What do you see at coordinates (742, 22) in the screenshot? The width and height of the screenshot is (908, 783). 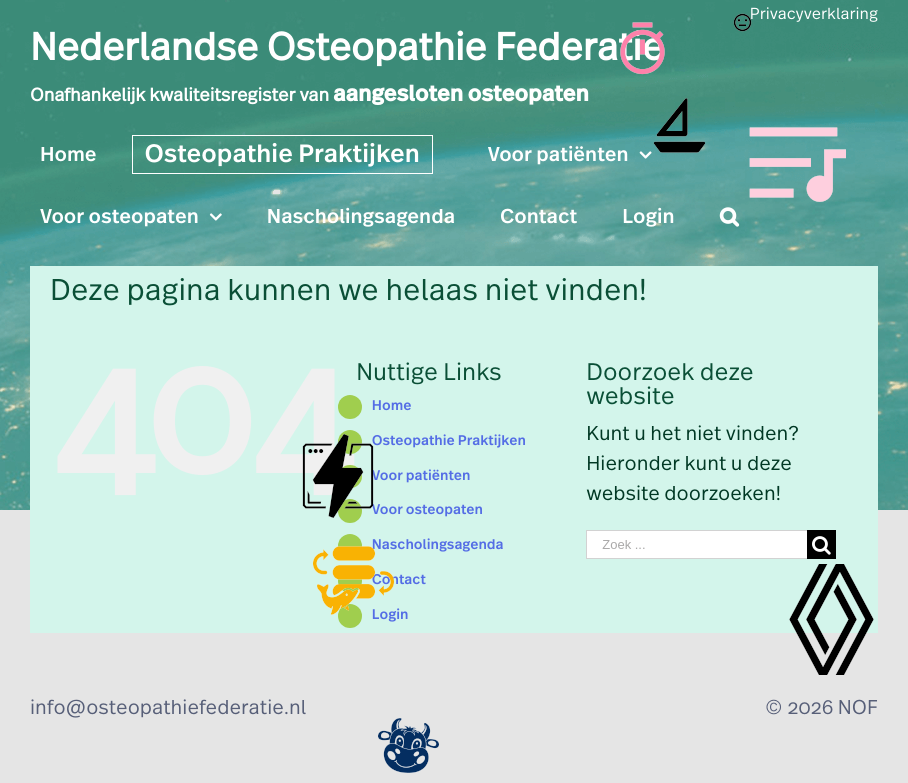 I see `rate your experience as neutral` at bounding box center [742, 22].